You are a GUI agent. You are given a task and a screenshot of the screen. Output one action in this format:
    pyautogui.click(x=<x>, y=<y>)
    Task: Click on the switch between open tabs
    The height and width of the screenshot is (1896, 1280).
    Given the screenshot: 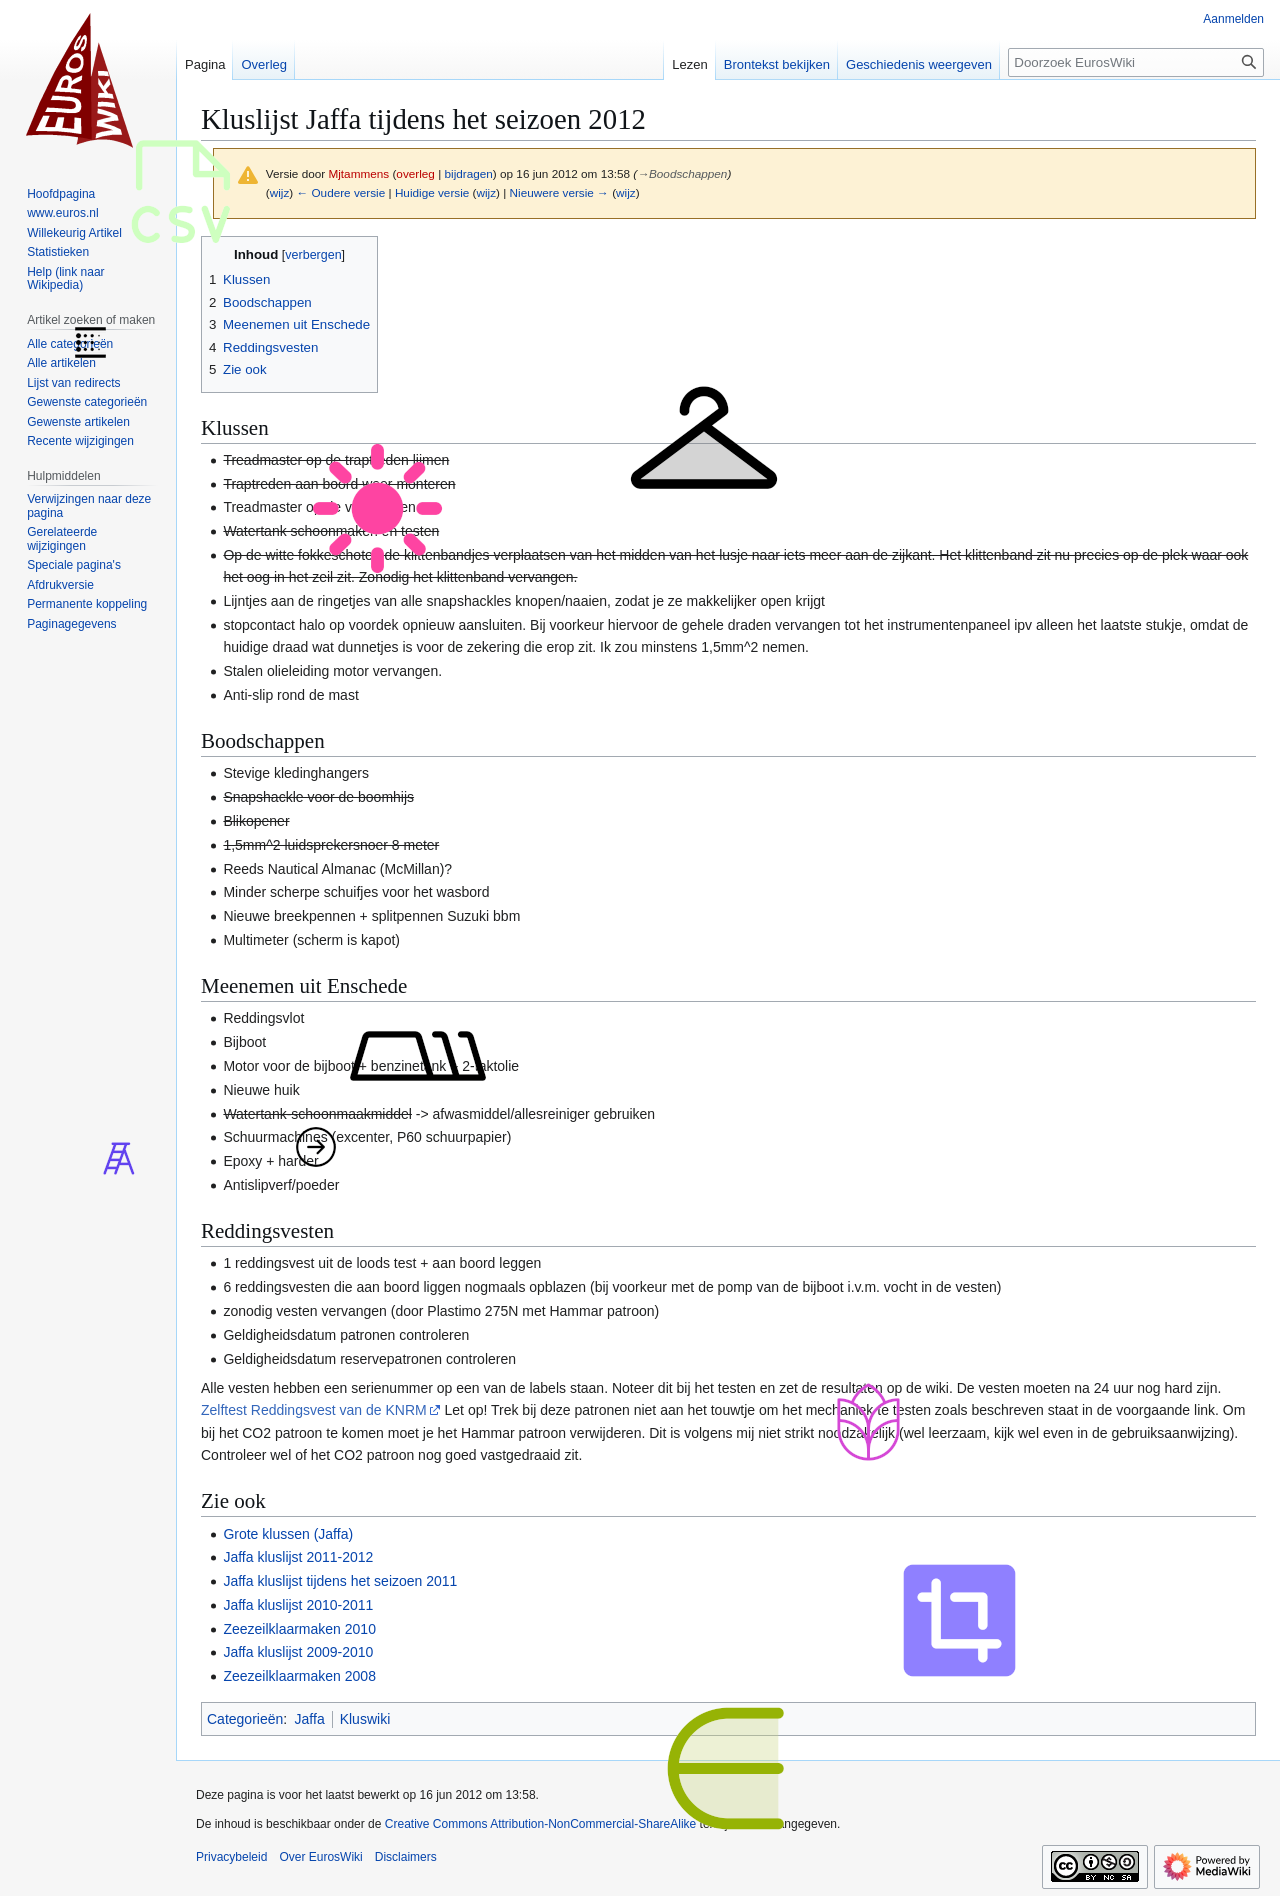 What is the action you would take?
    pyautogui.click(x=418, y=1056)
    